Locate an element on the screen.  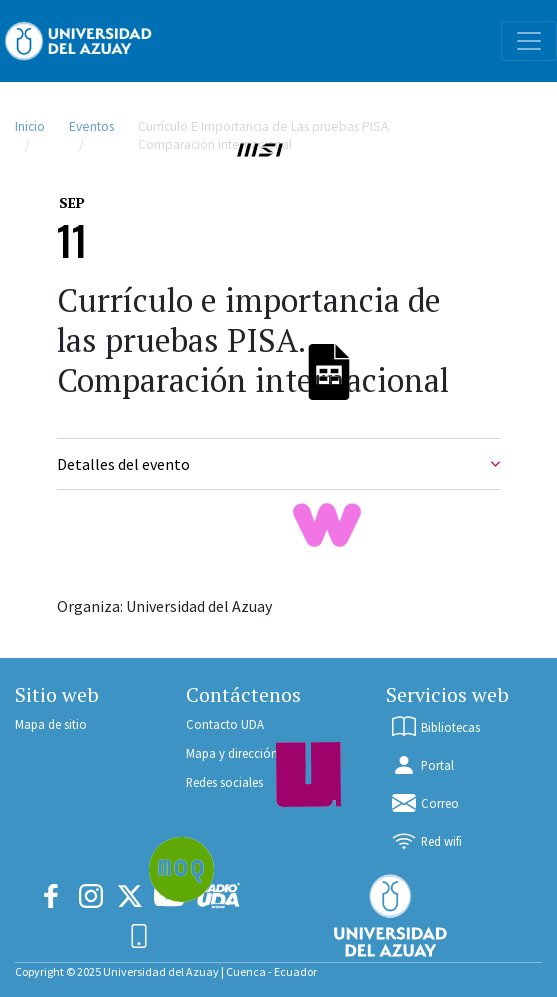
moq library or framework logo is located at coordinates (181, 869).